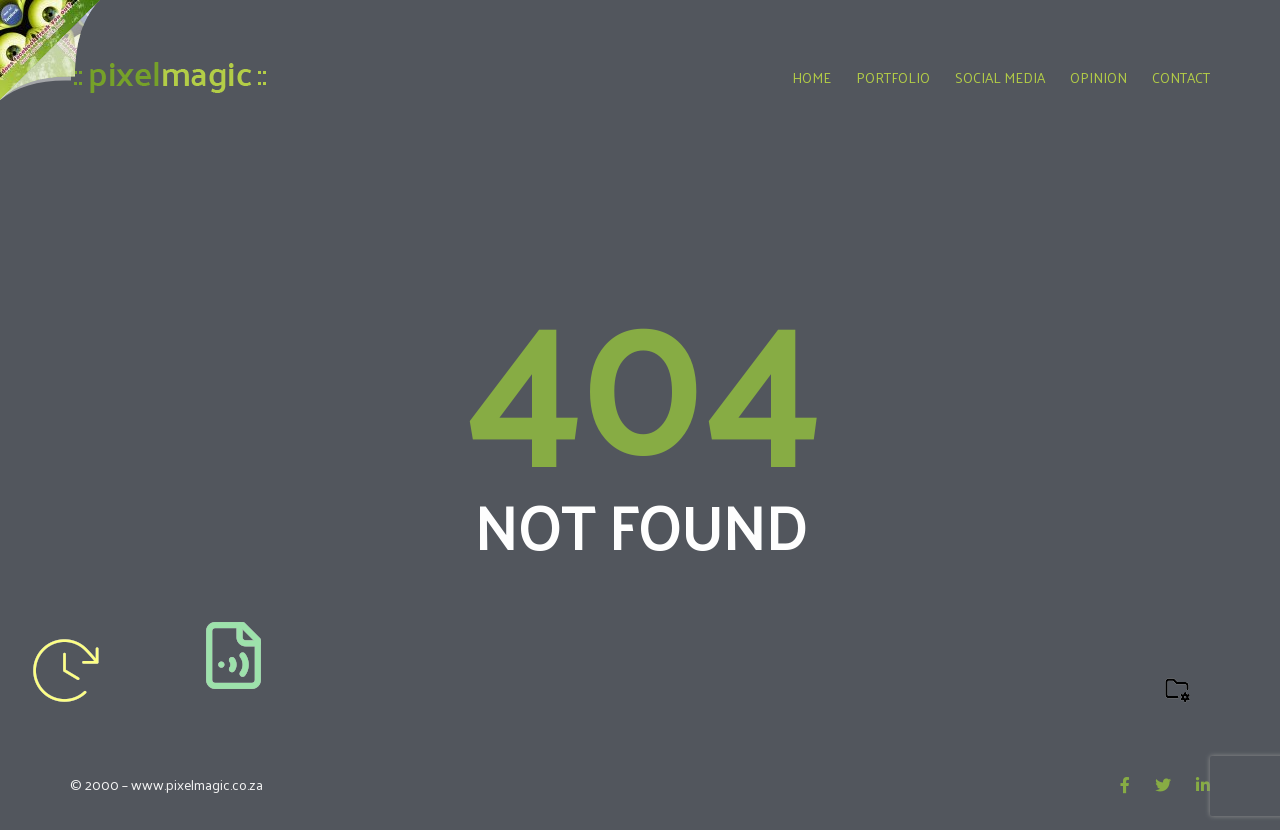  Describe the element at coordinates (1177, 689) in the screenshot. I see `access folder settings` at that location.